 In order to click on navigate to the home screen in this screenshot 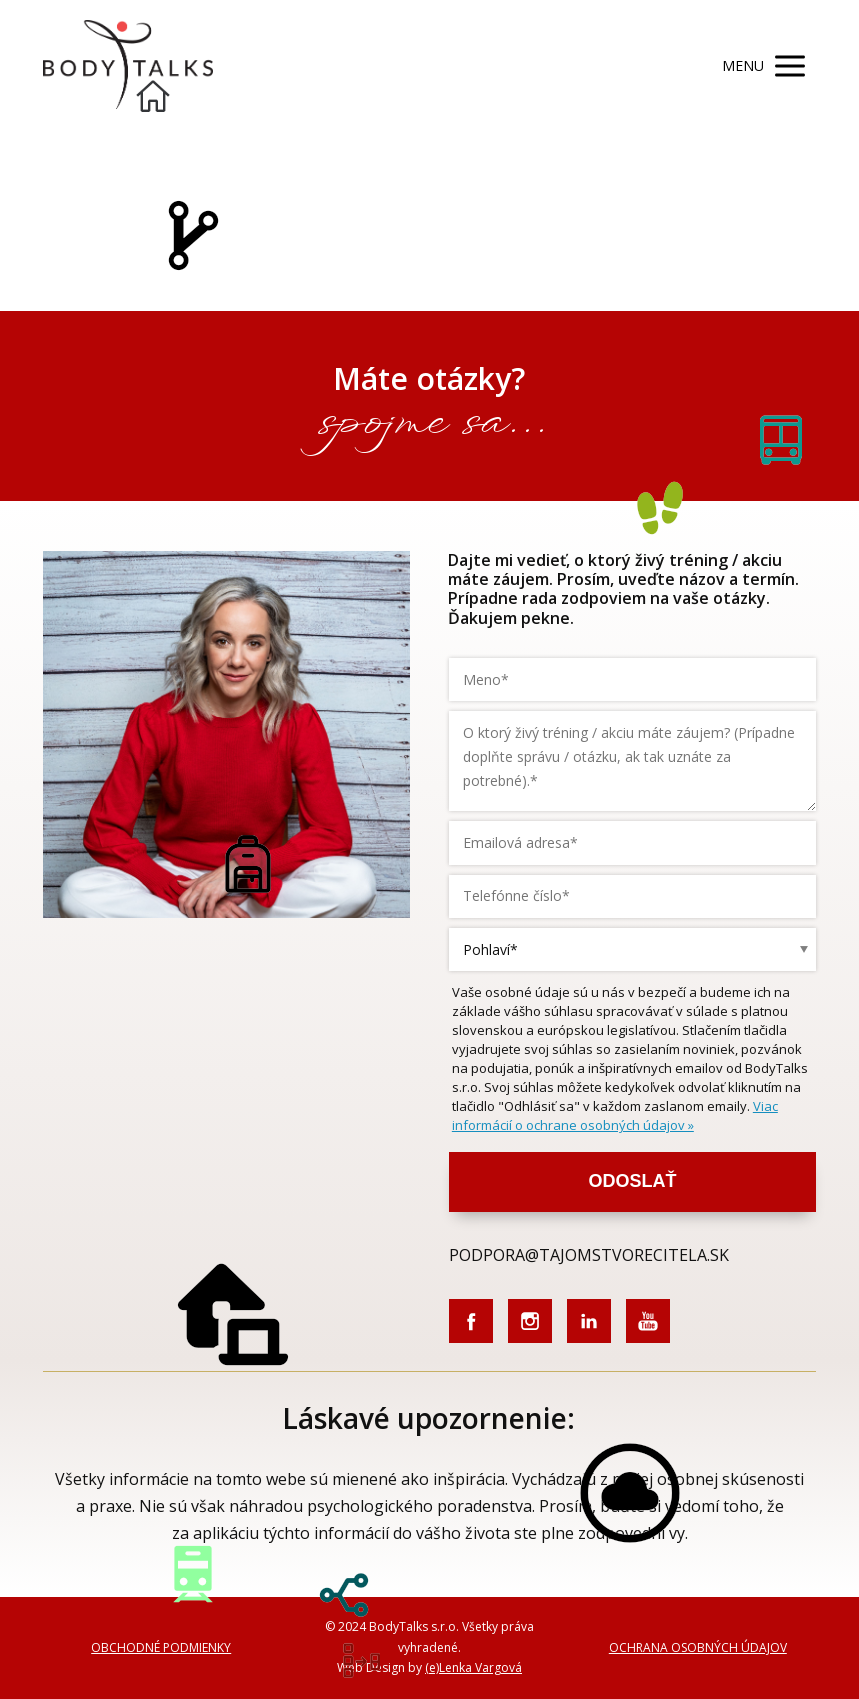, I will do `click(153, 97)`.